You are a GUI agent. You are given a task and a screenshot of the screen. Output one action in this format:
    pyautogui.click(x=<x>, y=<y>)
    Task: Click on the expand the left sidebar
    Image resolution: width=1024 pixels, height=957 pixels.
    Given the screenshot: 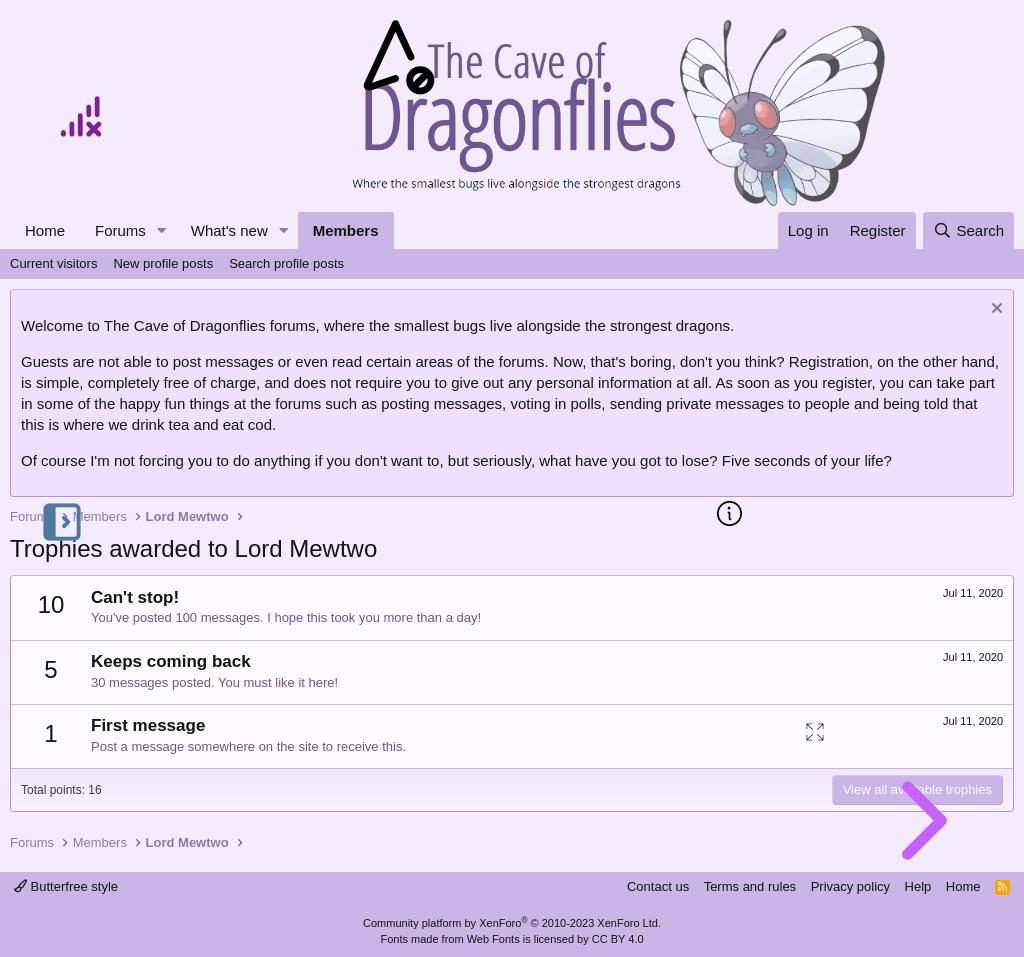 What is the action you would take?
    pyautogui.click(x=62, y=522)
    